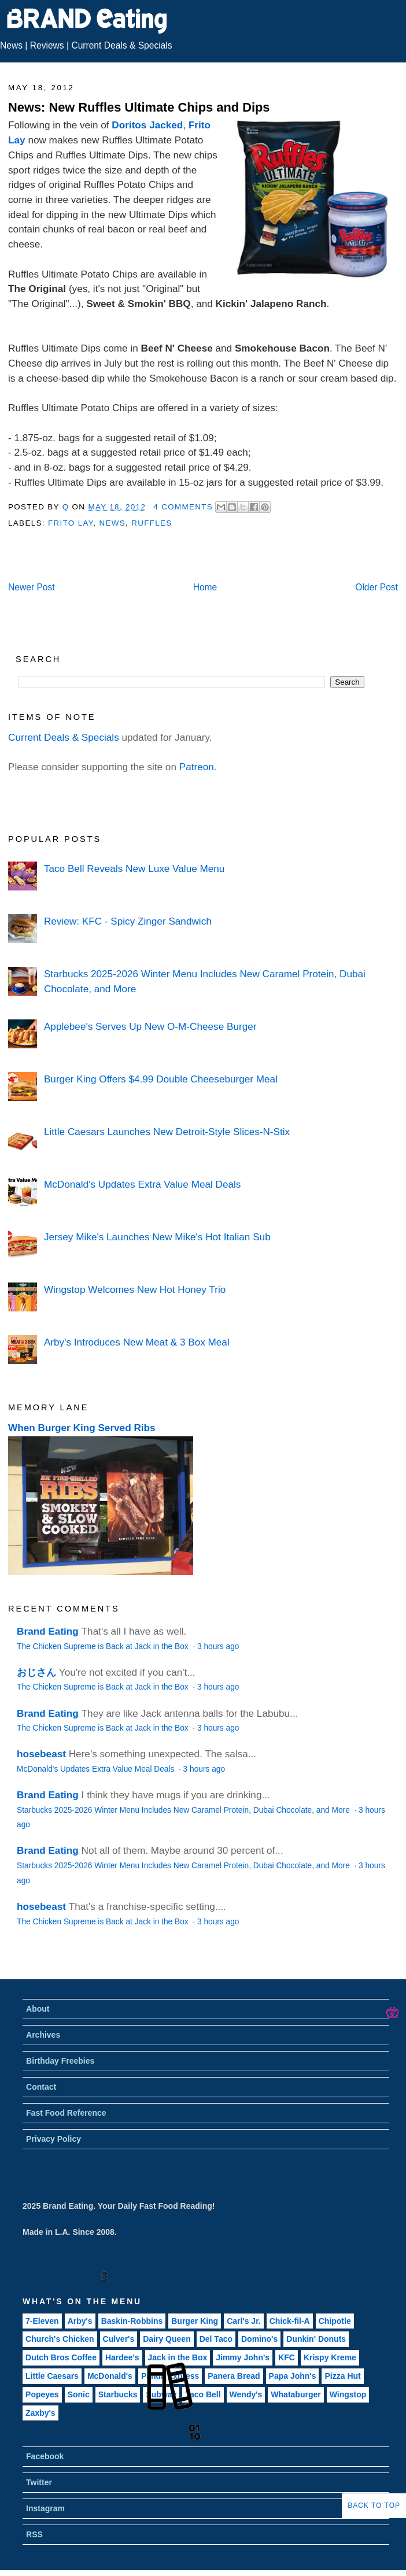 The width and height of the screenshot is (406, 2576). Describe the element at coordinates (104, 2276) in the screenshot. I see `view account balance or currency` at that location.